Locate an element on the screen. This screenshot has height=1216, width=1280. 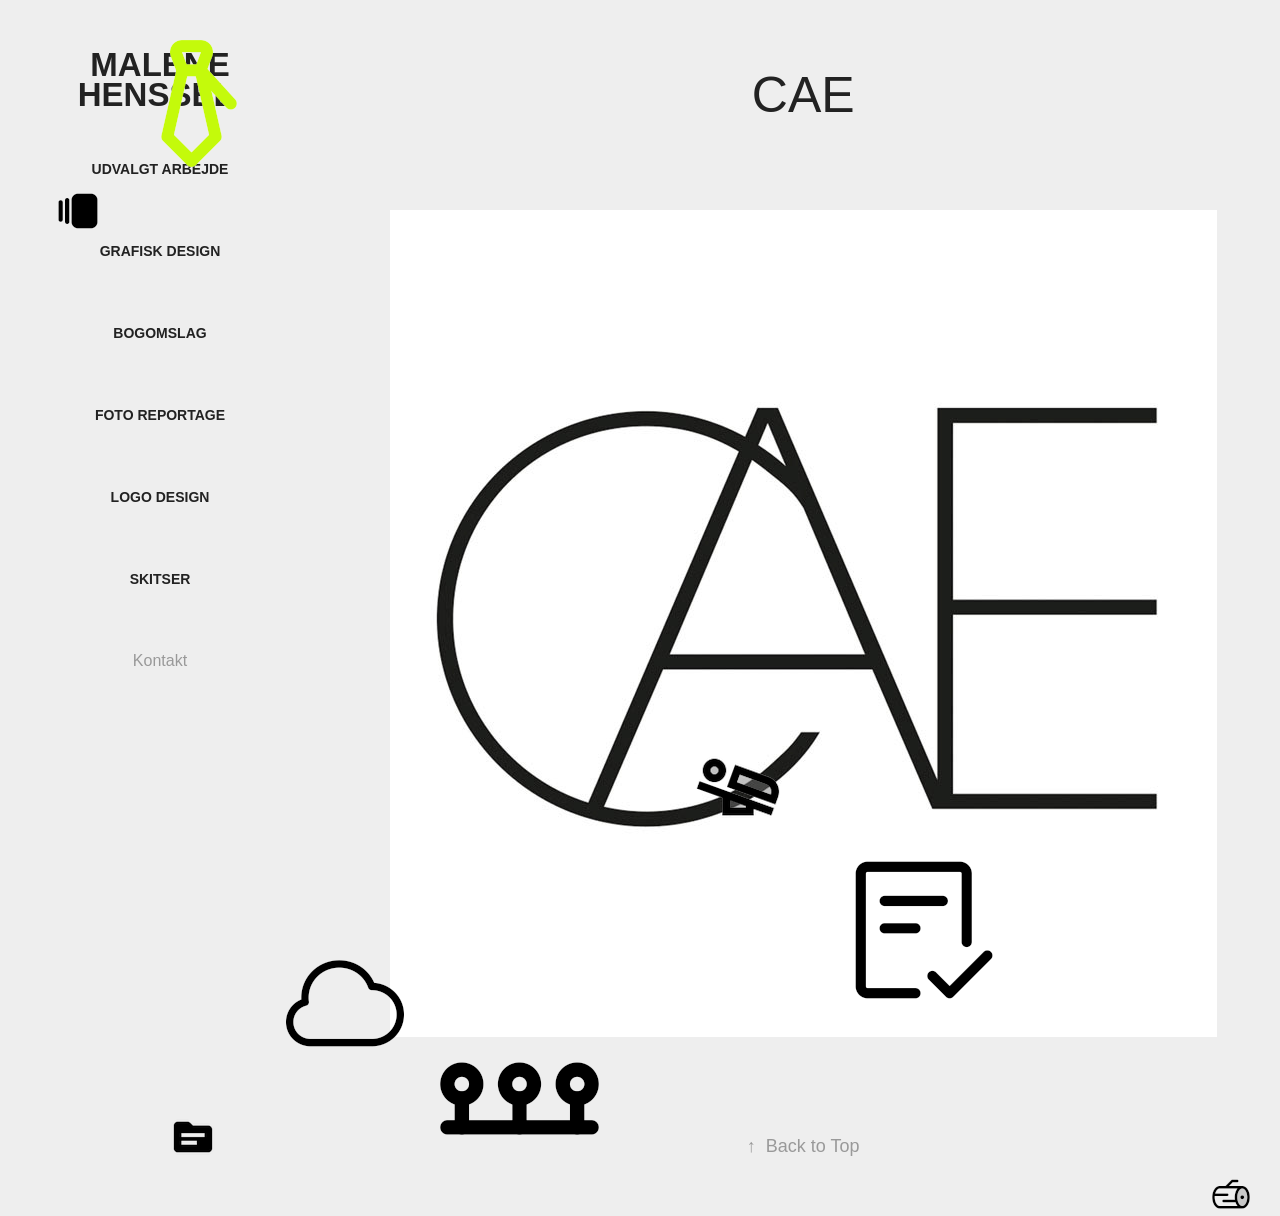
view version history is located at coordinates (78, 211).